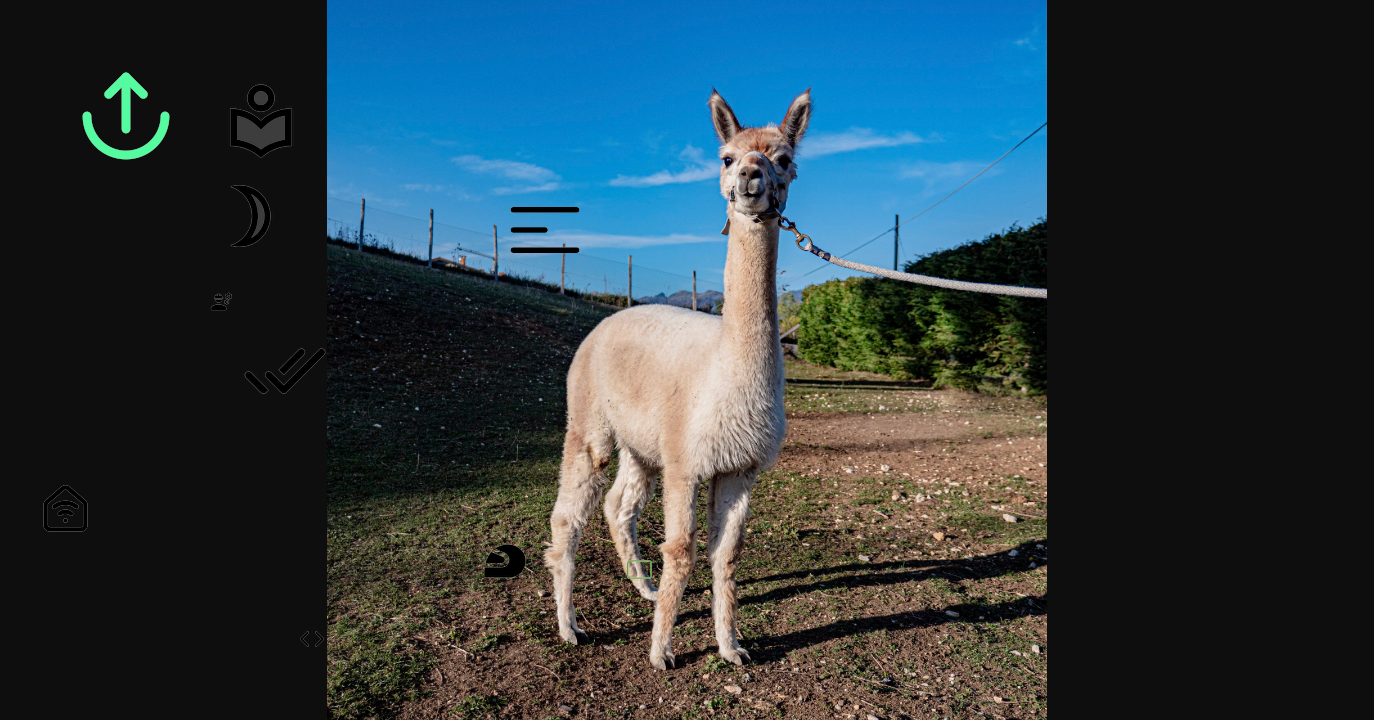  What do you see at coordinates (249, 216) in the screenshot?
I see `toggle dark mode or night theme` at bounding box center [249, 216].